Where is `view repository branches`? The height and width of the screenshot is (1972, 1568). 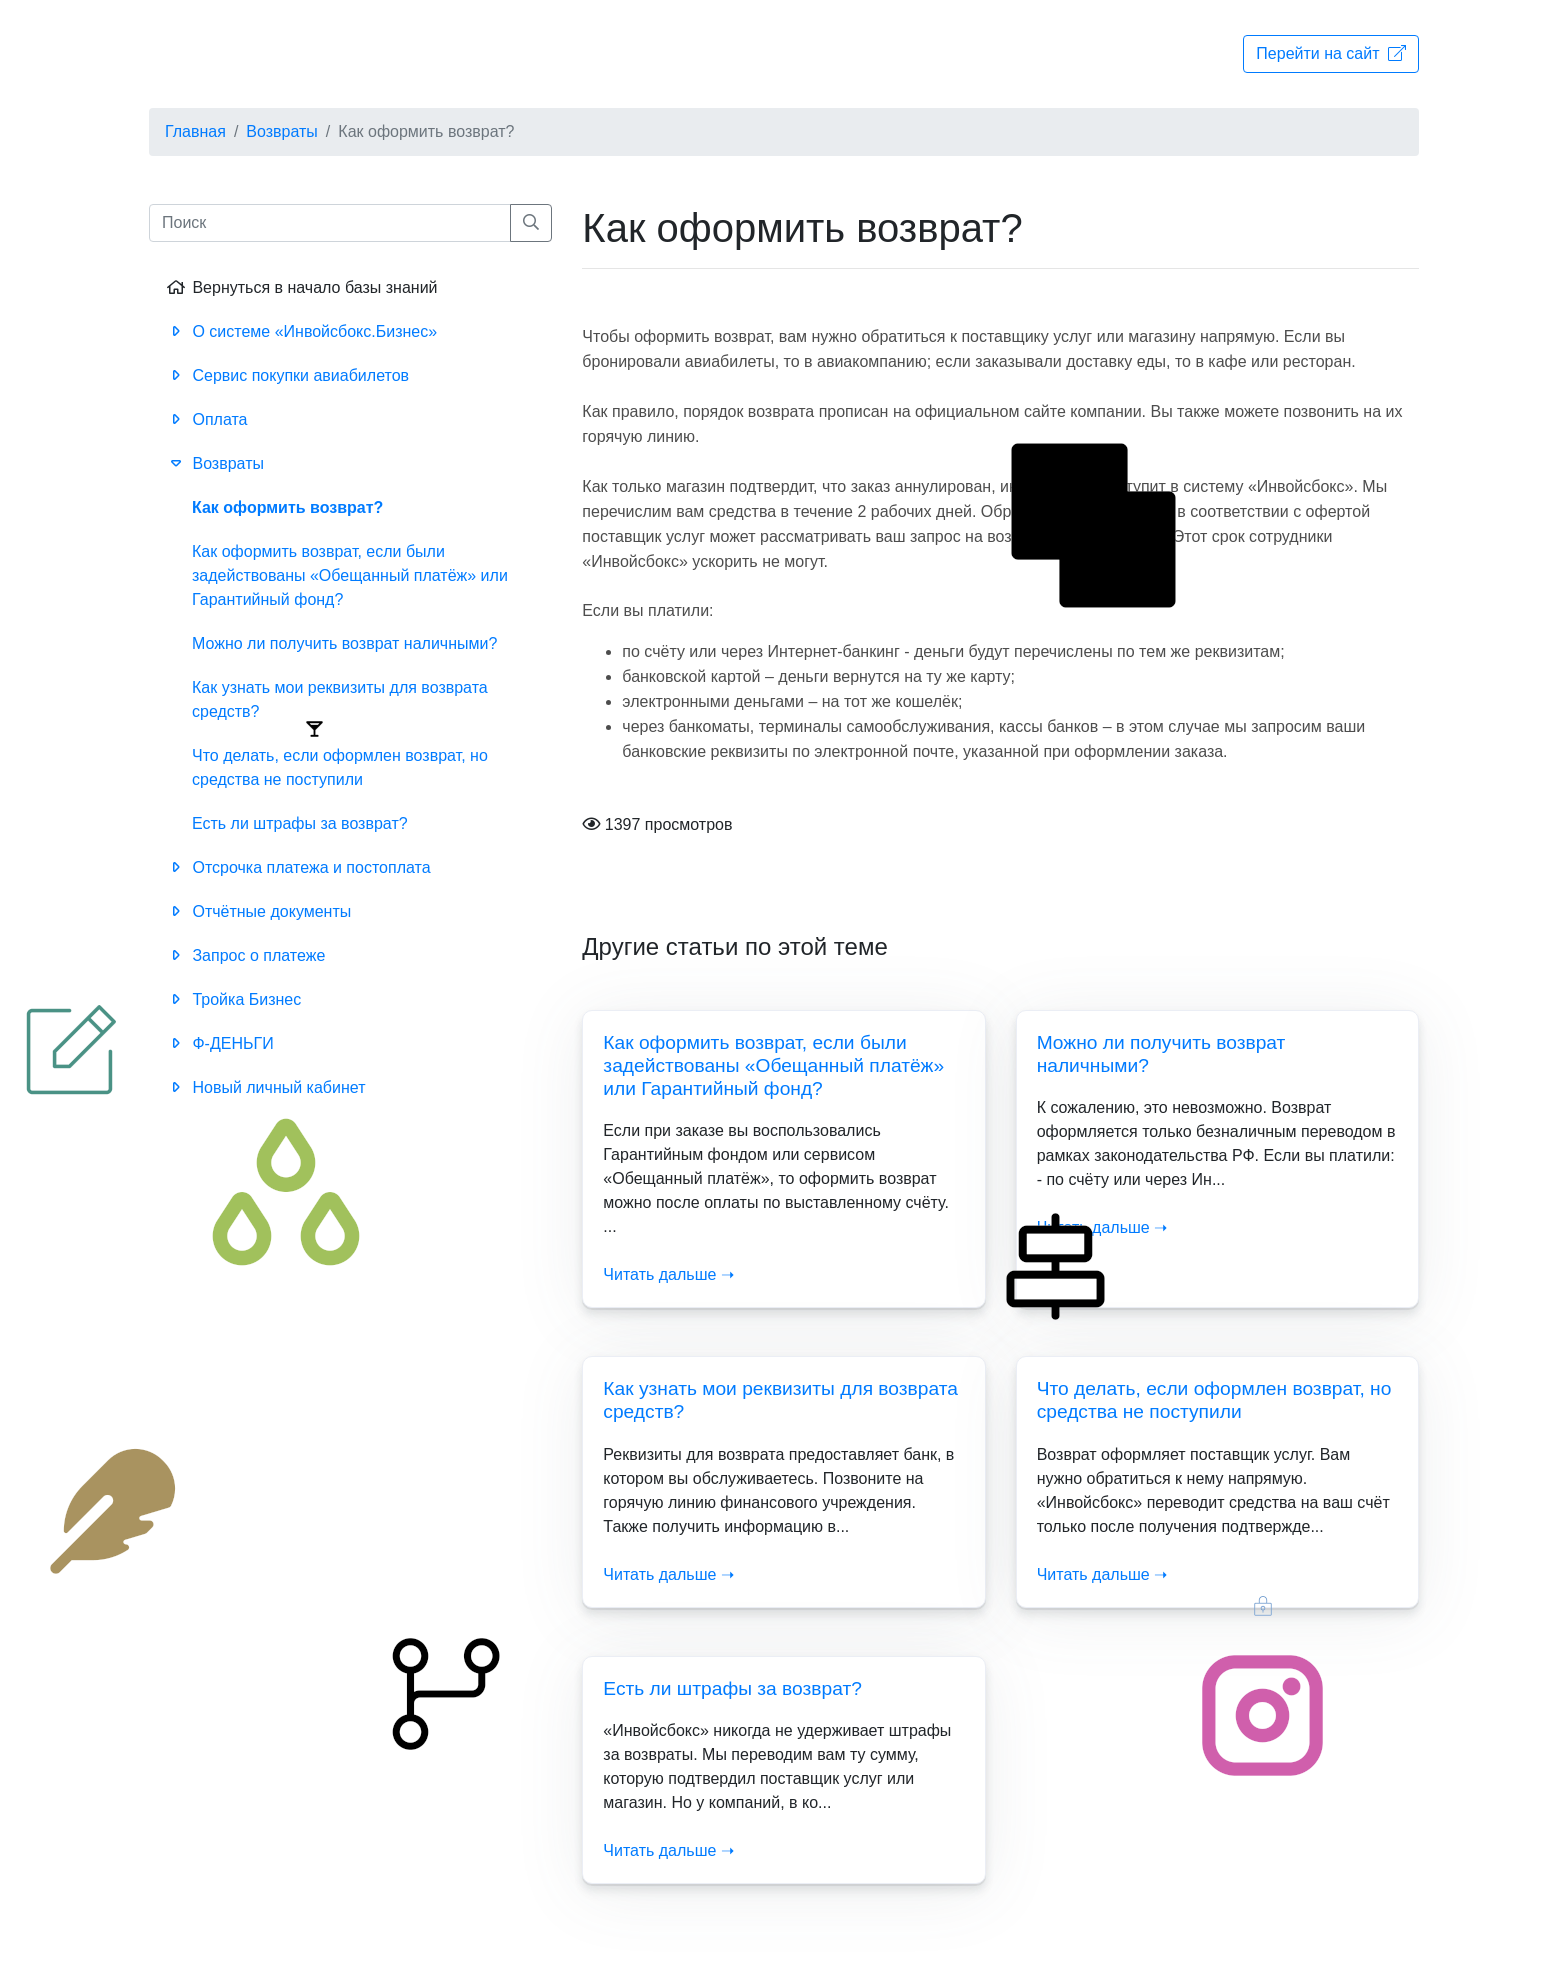
view repository branches is located at coordinates (439, 1694).